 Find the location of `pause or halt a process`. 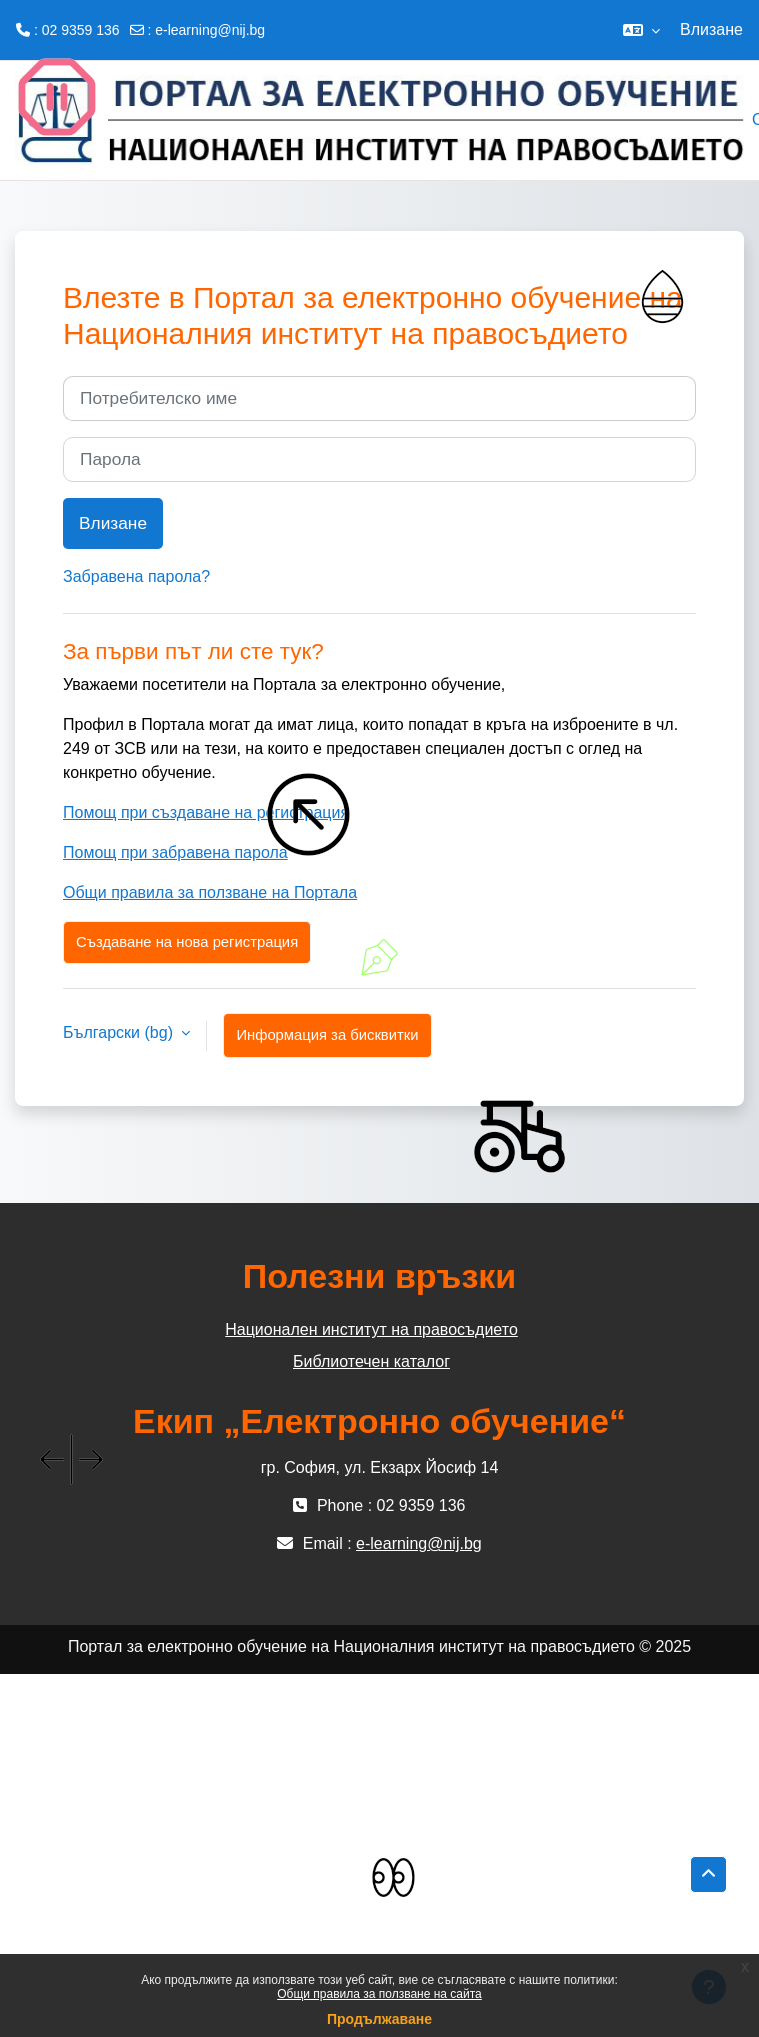

pause or halt a process is located at coordinates (57, 97).